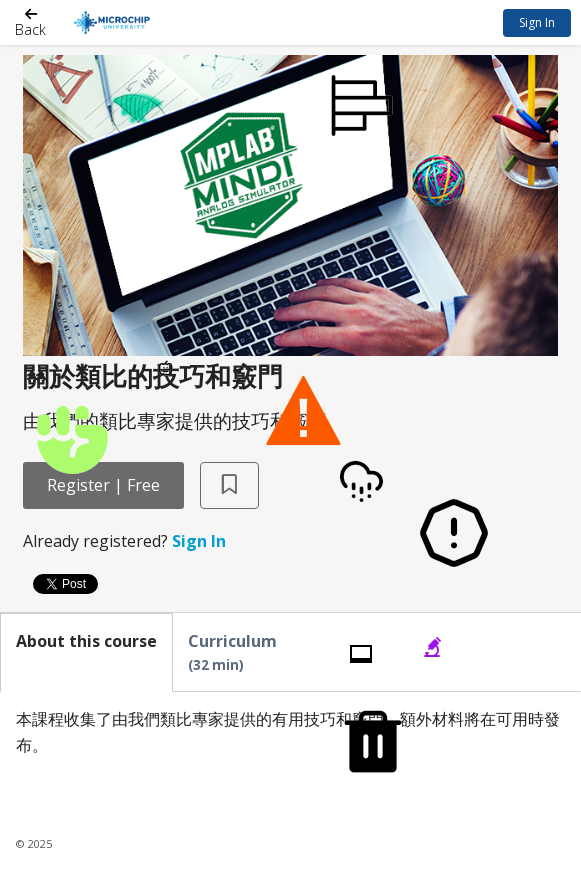 The height and width of the screenshot is (870, 581). I want to click on access scientific or research tools, so click(432, 647).